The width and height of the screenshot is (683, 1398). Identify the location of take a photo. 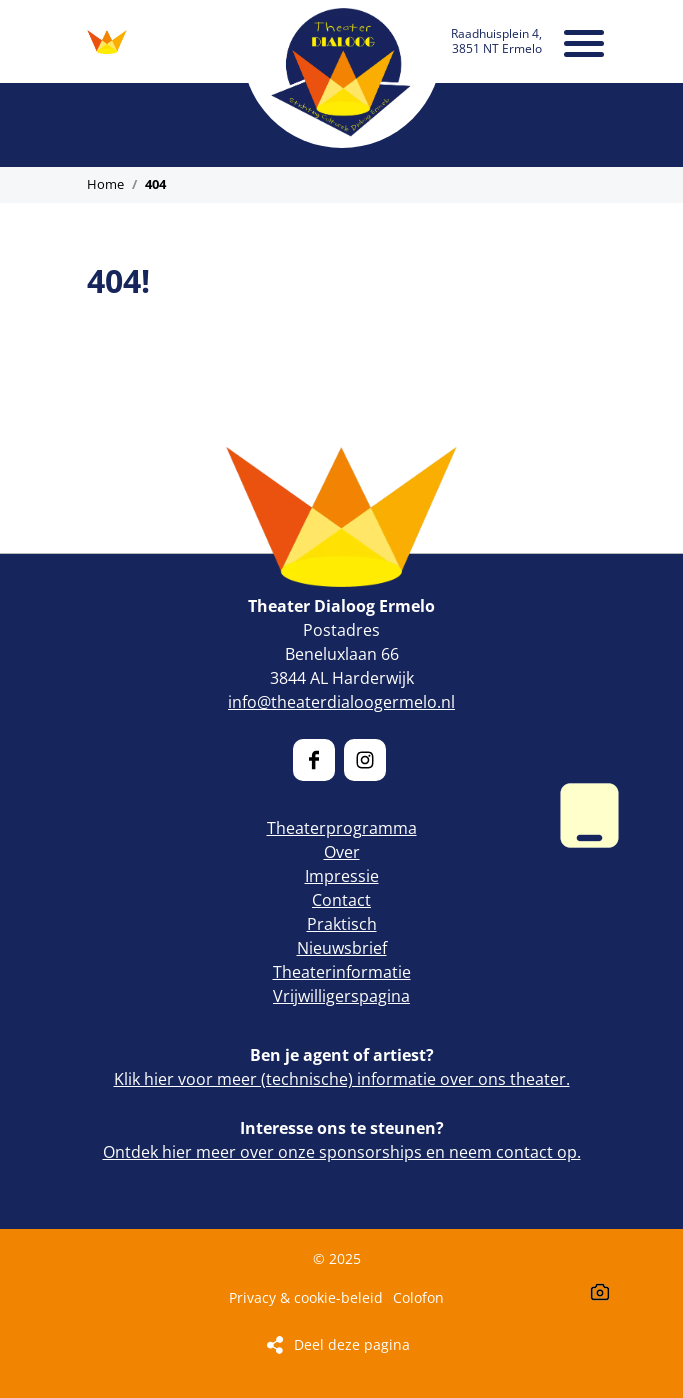
(600, 1292).